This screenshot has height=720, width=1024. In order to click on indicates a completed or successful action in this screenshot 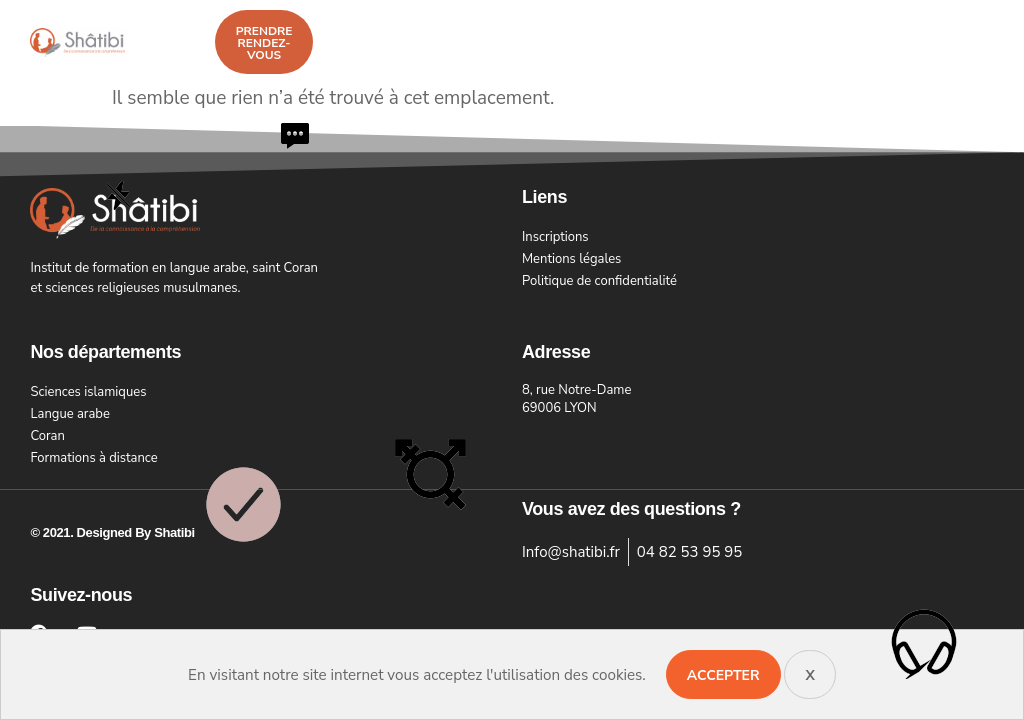, I will do `click(243, 504)`.